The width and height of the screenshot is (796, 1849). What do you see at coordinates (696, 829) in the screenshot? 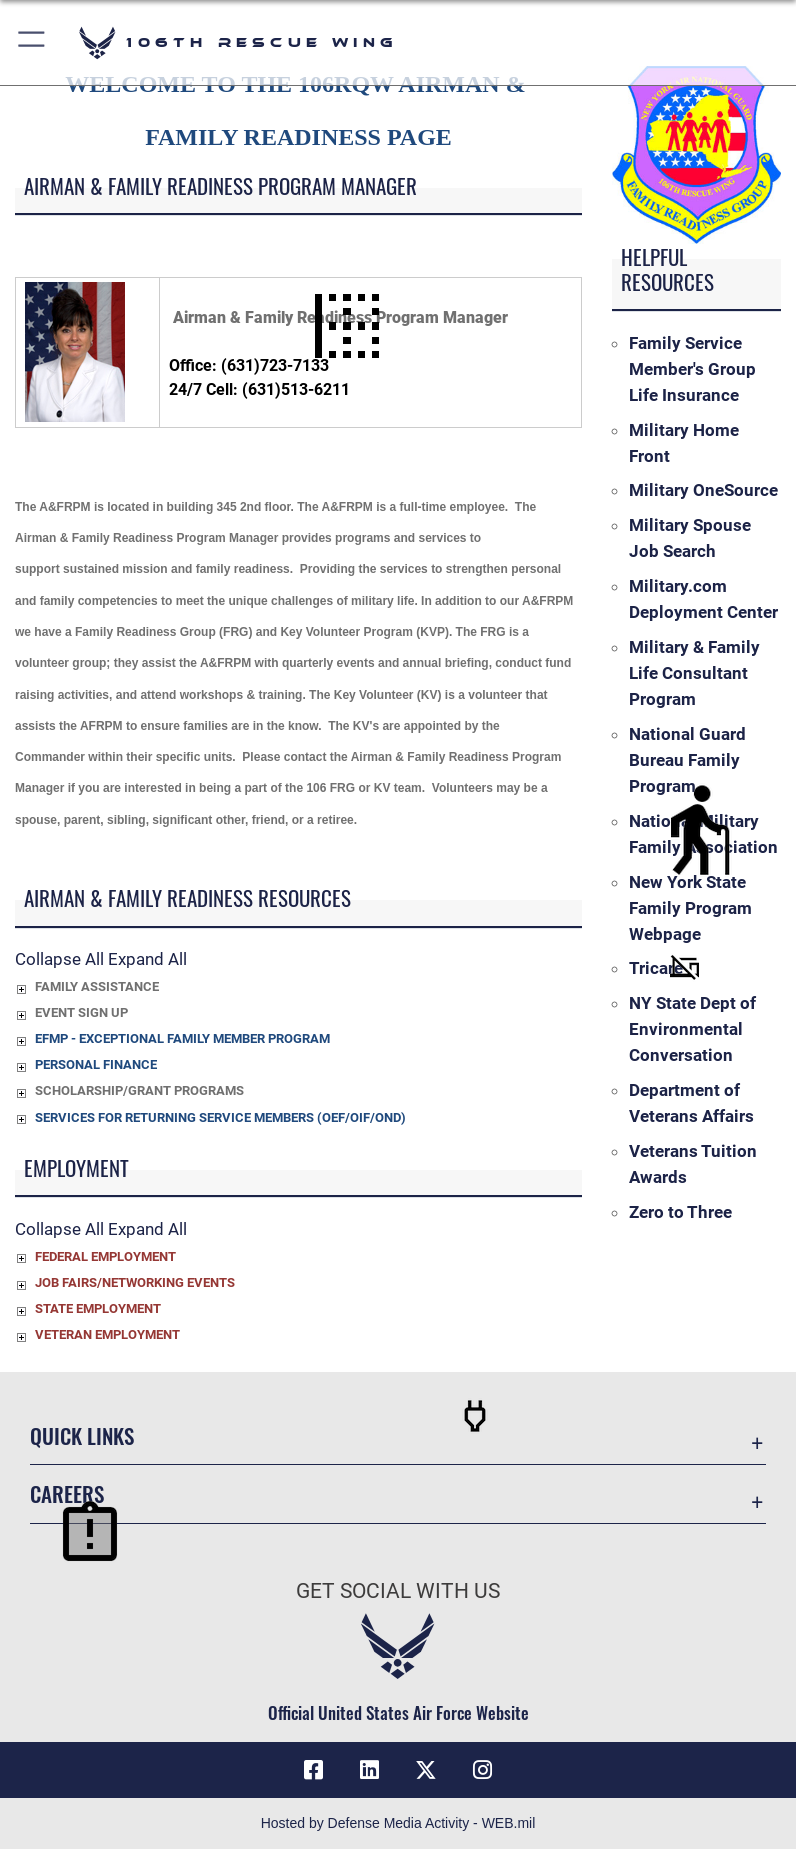
I see `access elderly or senior accessibility settings` at bounding box center [696, 829].